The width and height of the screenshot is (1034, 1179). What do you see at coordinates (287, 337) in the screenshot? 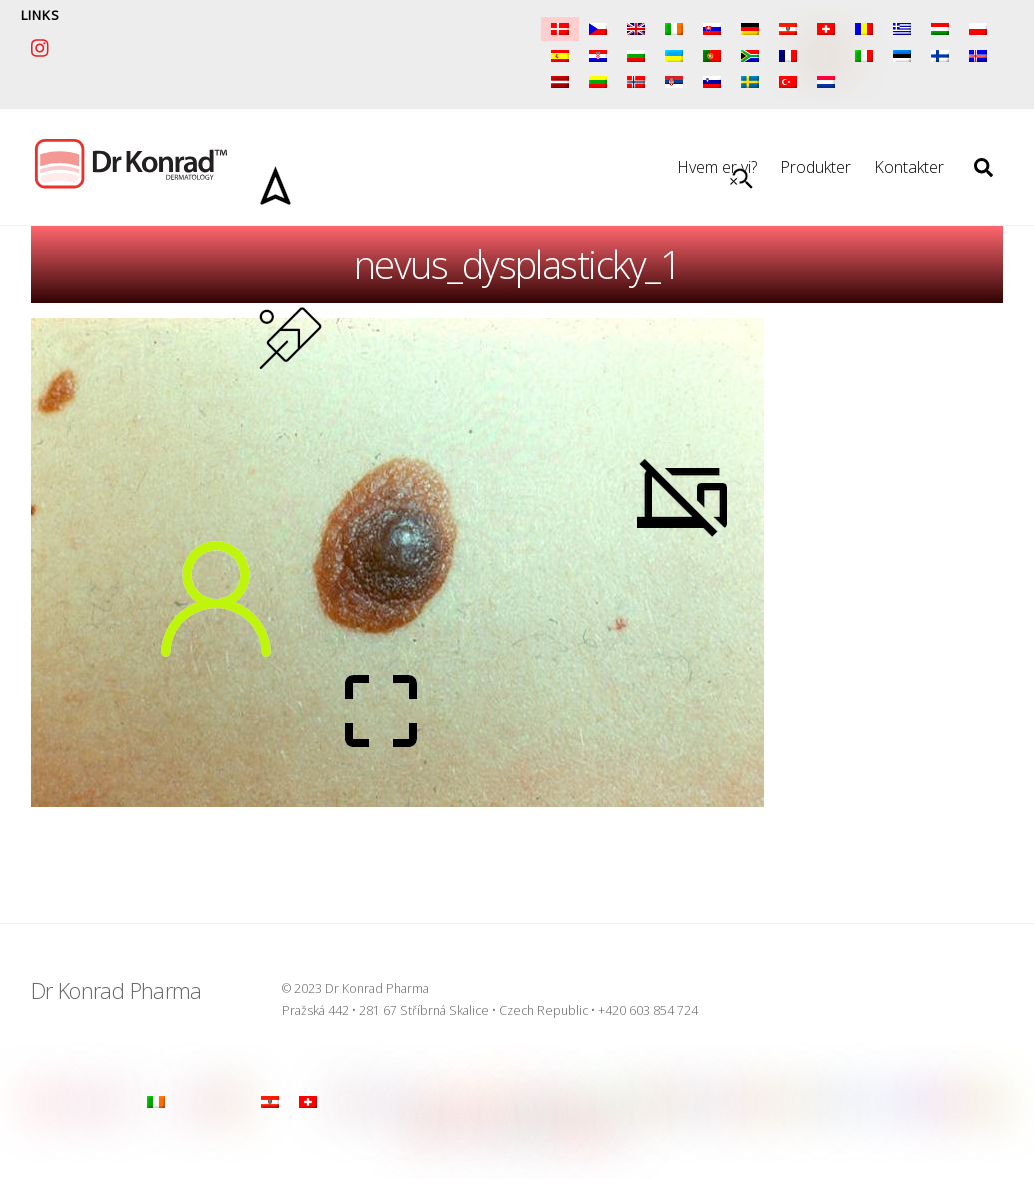
I see `cricket sport or game category` at bounding box center [287, 337].